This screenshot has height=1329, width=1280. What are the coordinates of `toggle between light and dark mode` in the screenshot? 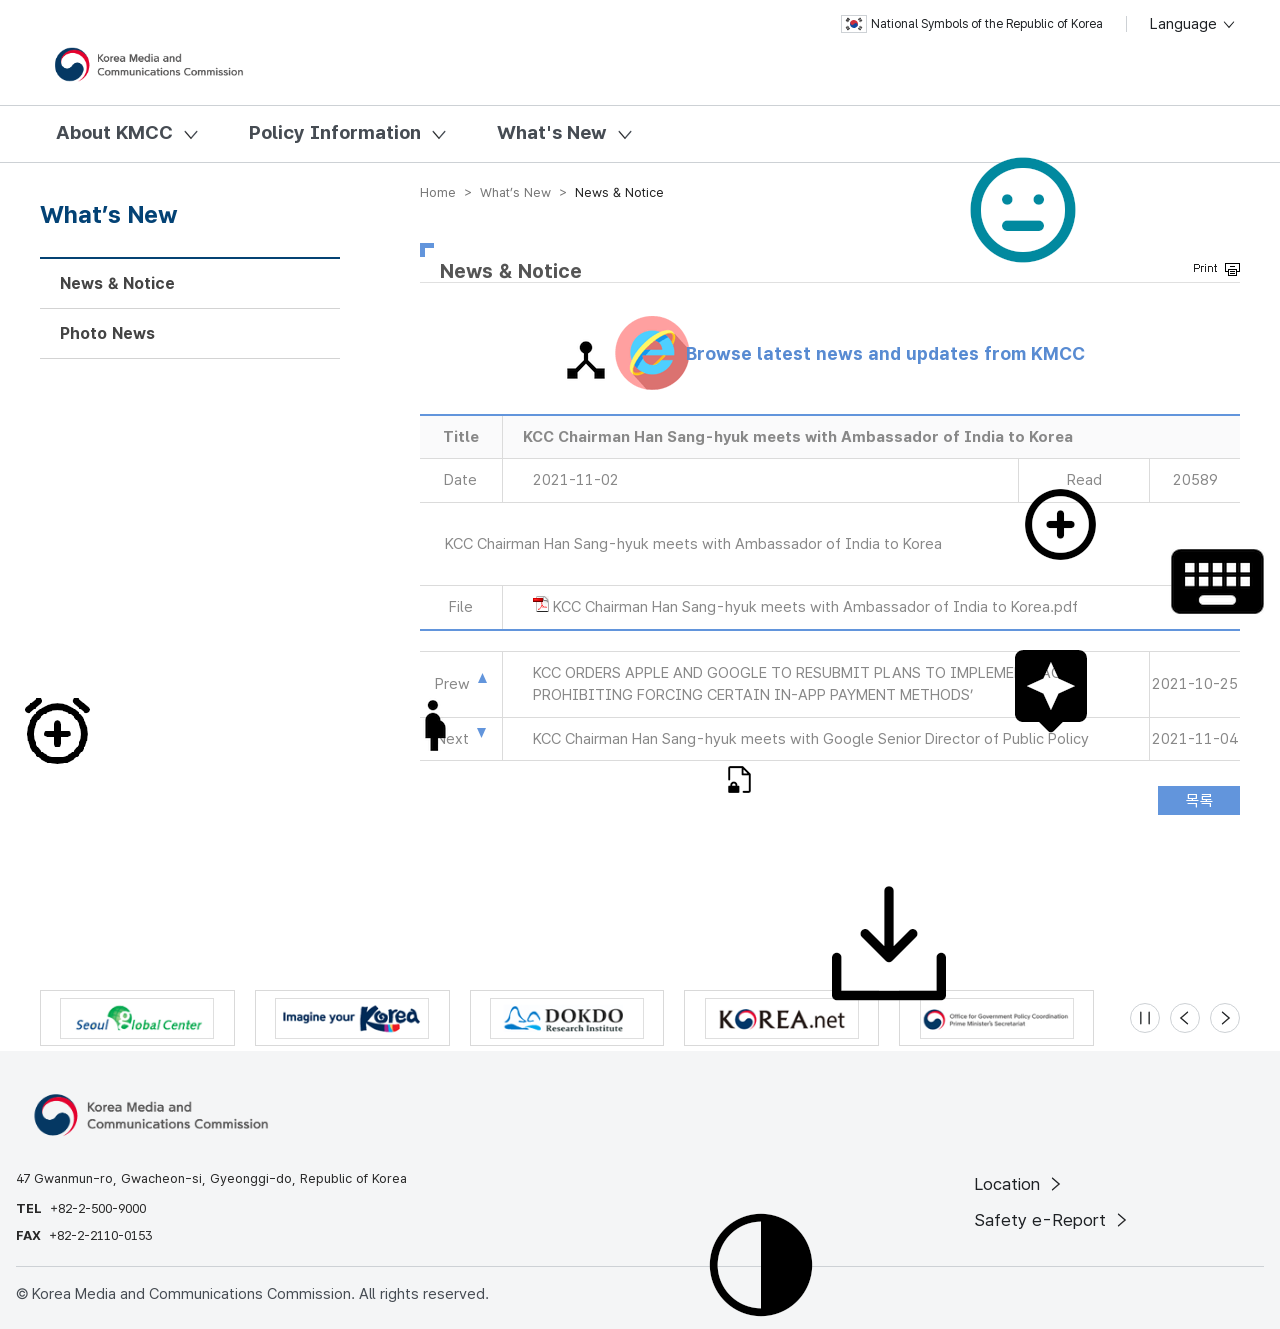 It's located at (761, 1265).